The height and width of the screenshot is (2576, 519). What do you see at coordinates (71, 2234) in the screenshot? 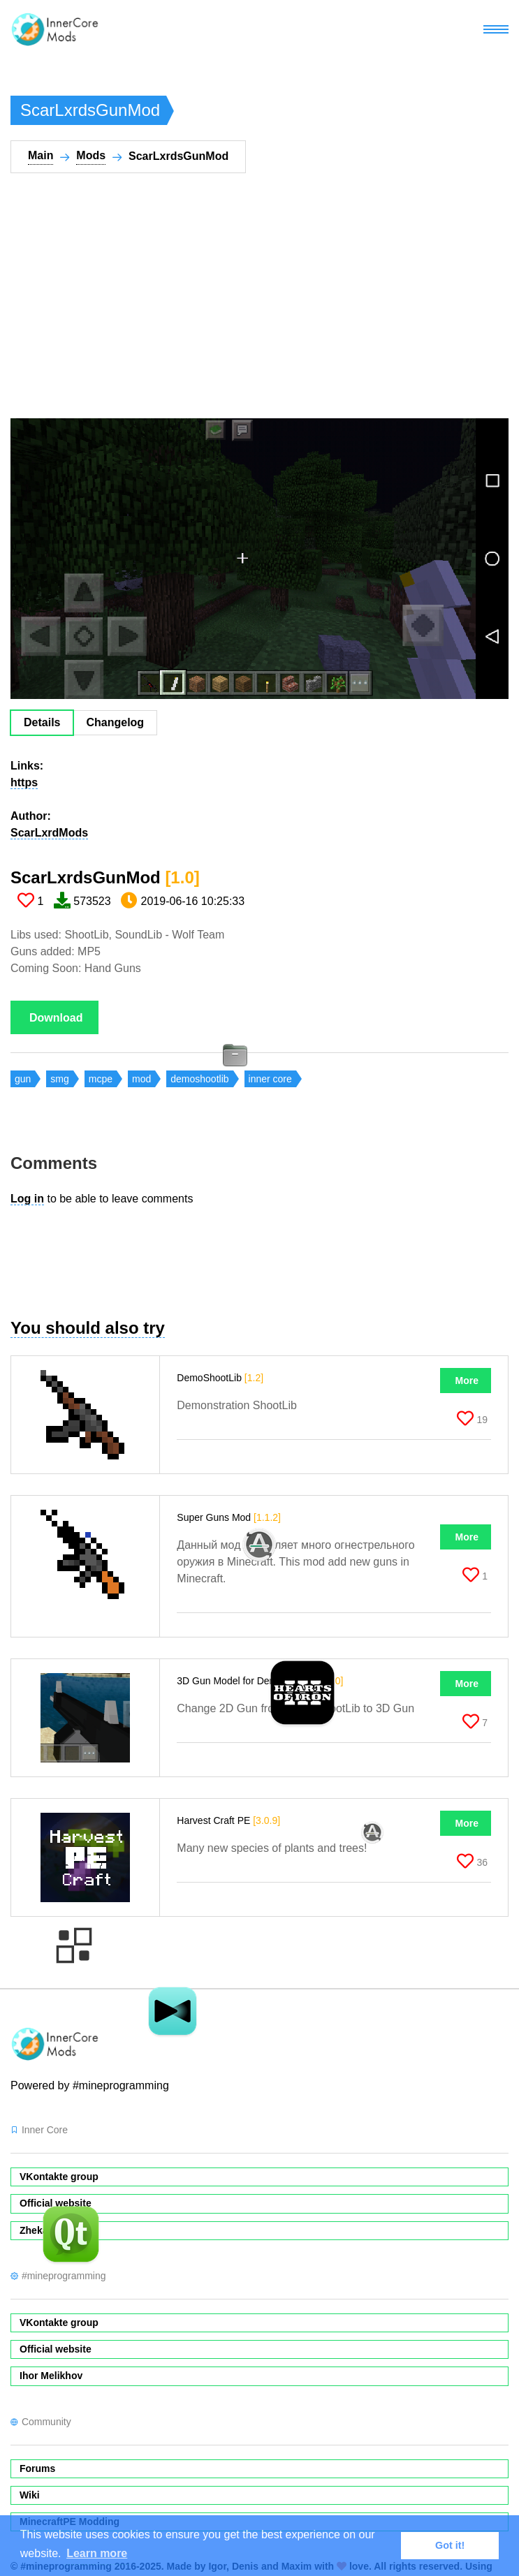
I see `open qt linguist translation tool` at bounding box center [71, 2234].